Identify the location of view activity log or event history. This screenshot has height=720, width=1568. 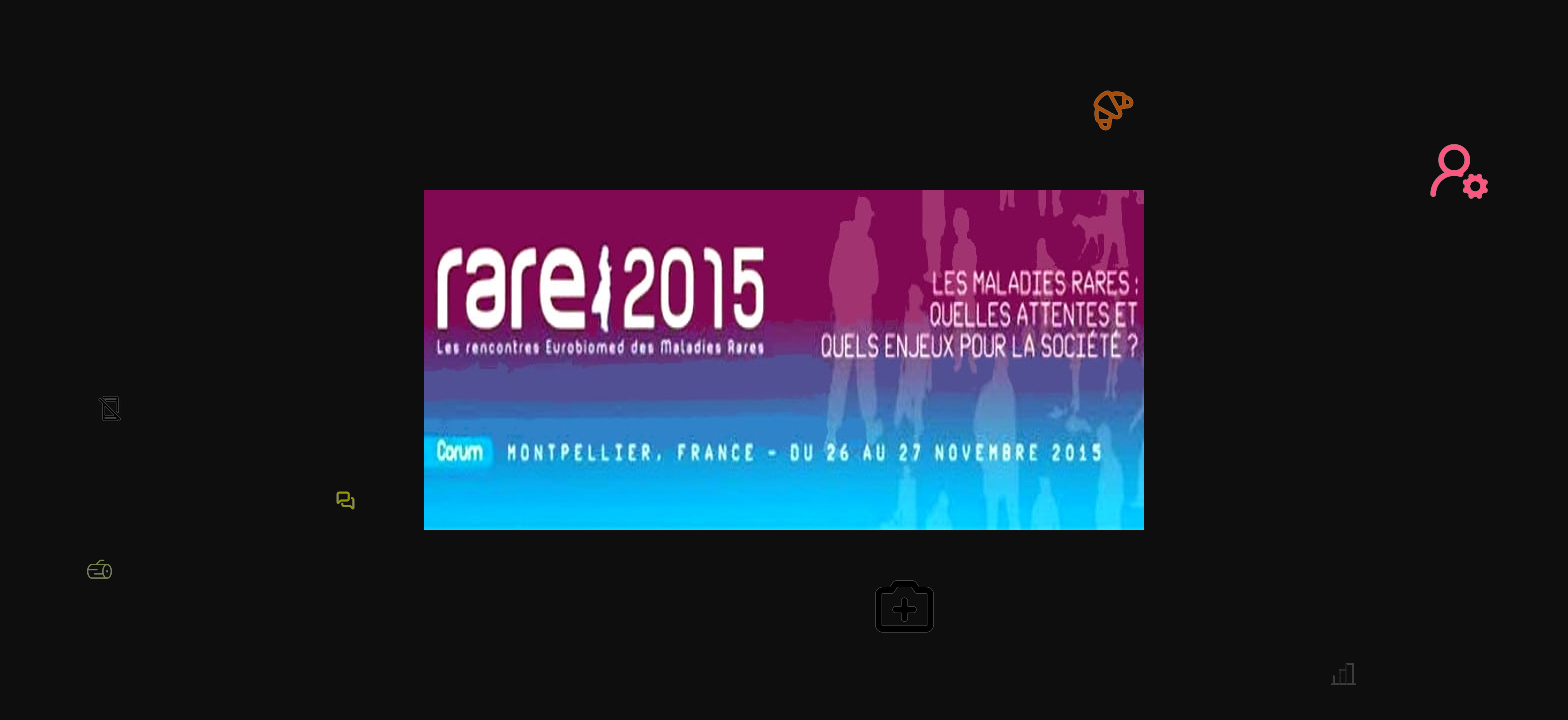
(99, 570).